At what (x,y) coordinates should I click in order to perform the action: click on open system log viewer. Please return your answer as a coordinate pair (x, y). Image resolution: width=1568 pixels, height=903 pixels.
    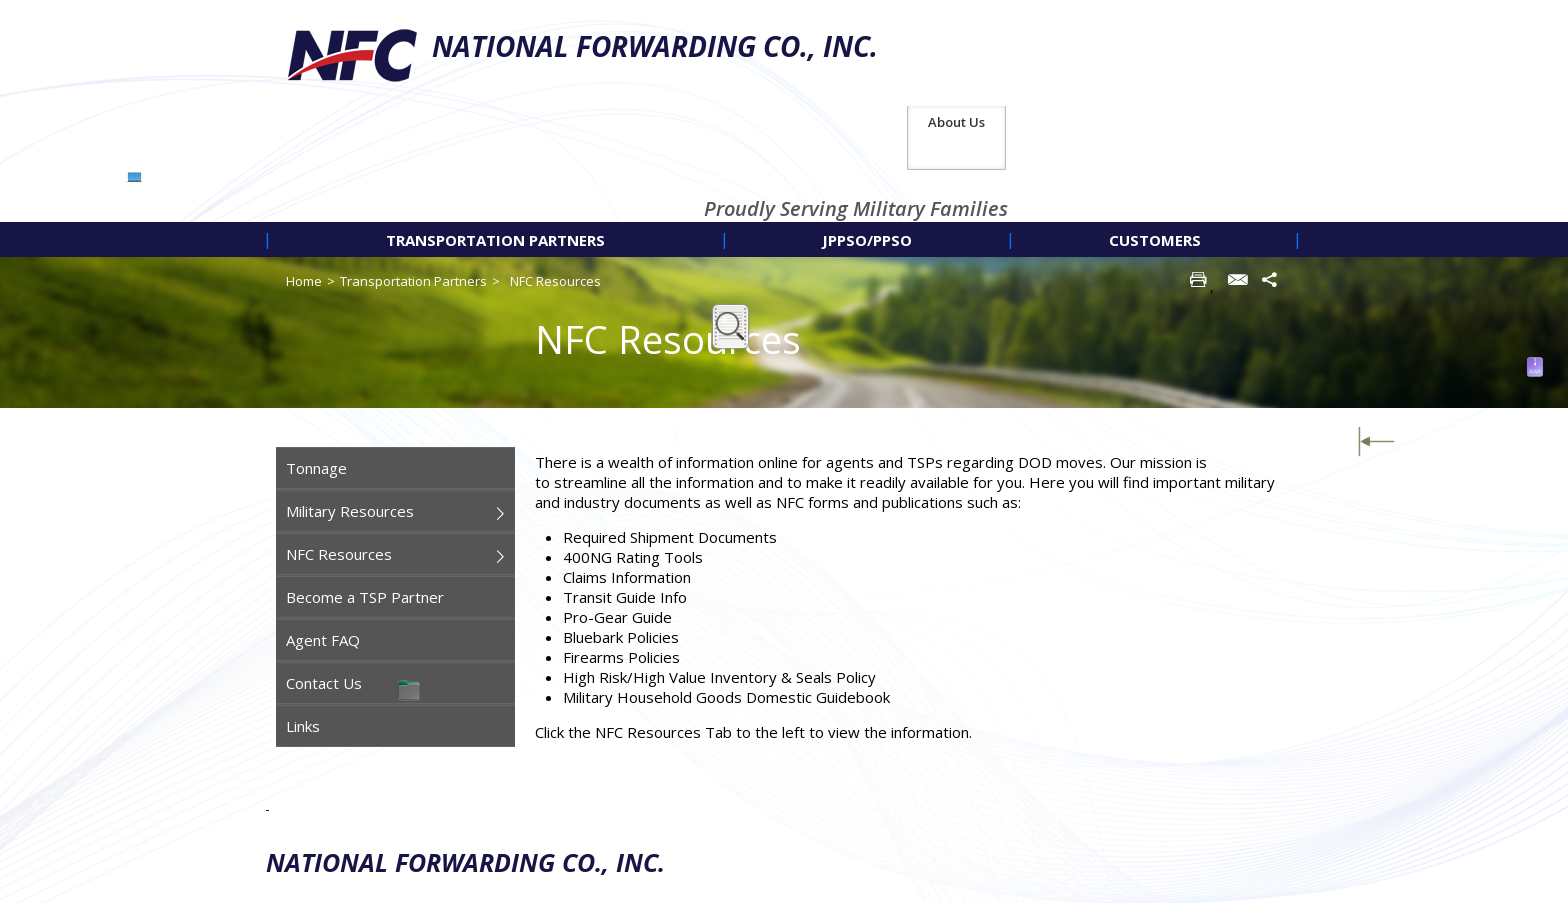
    Looking at the image, I should click on (730, 326).